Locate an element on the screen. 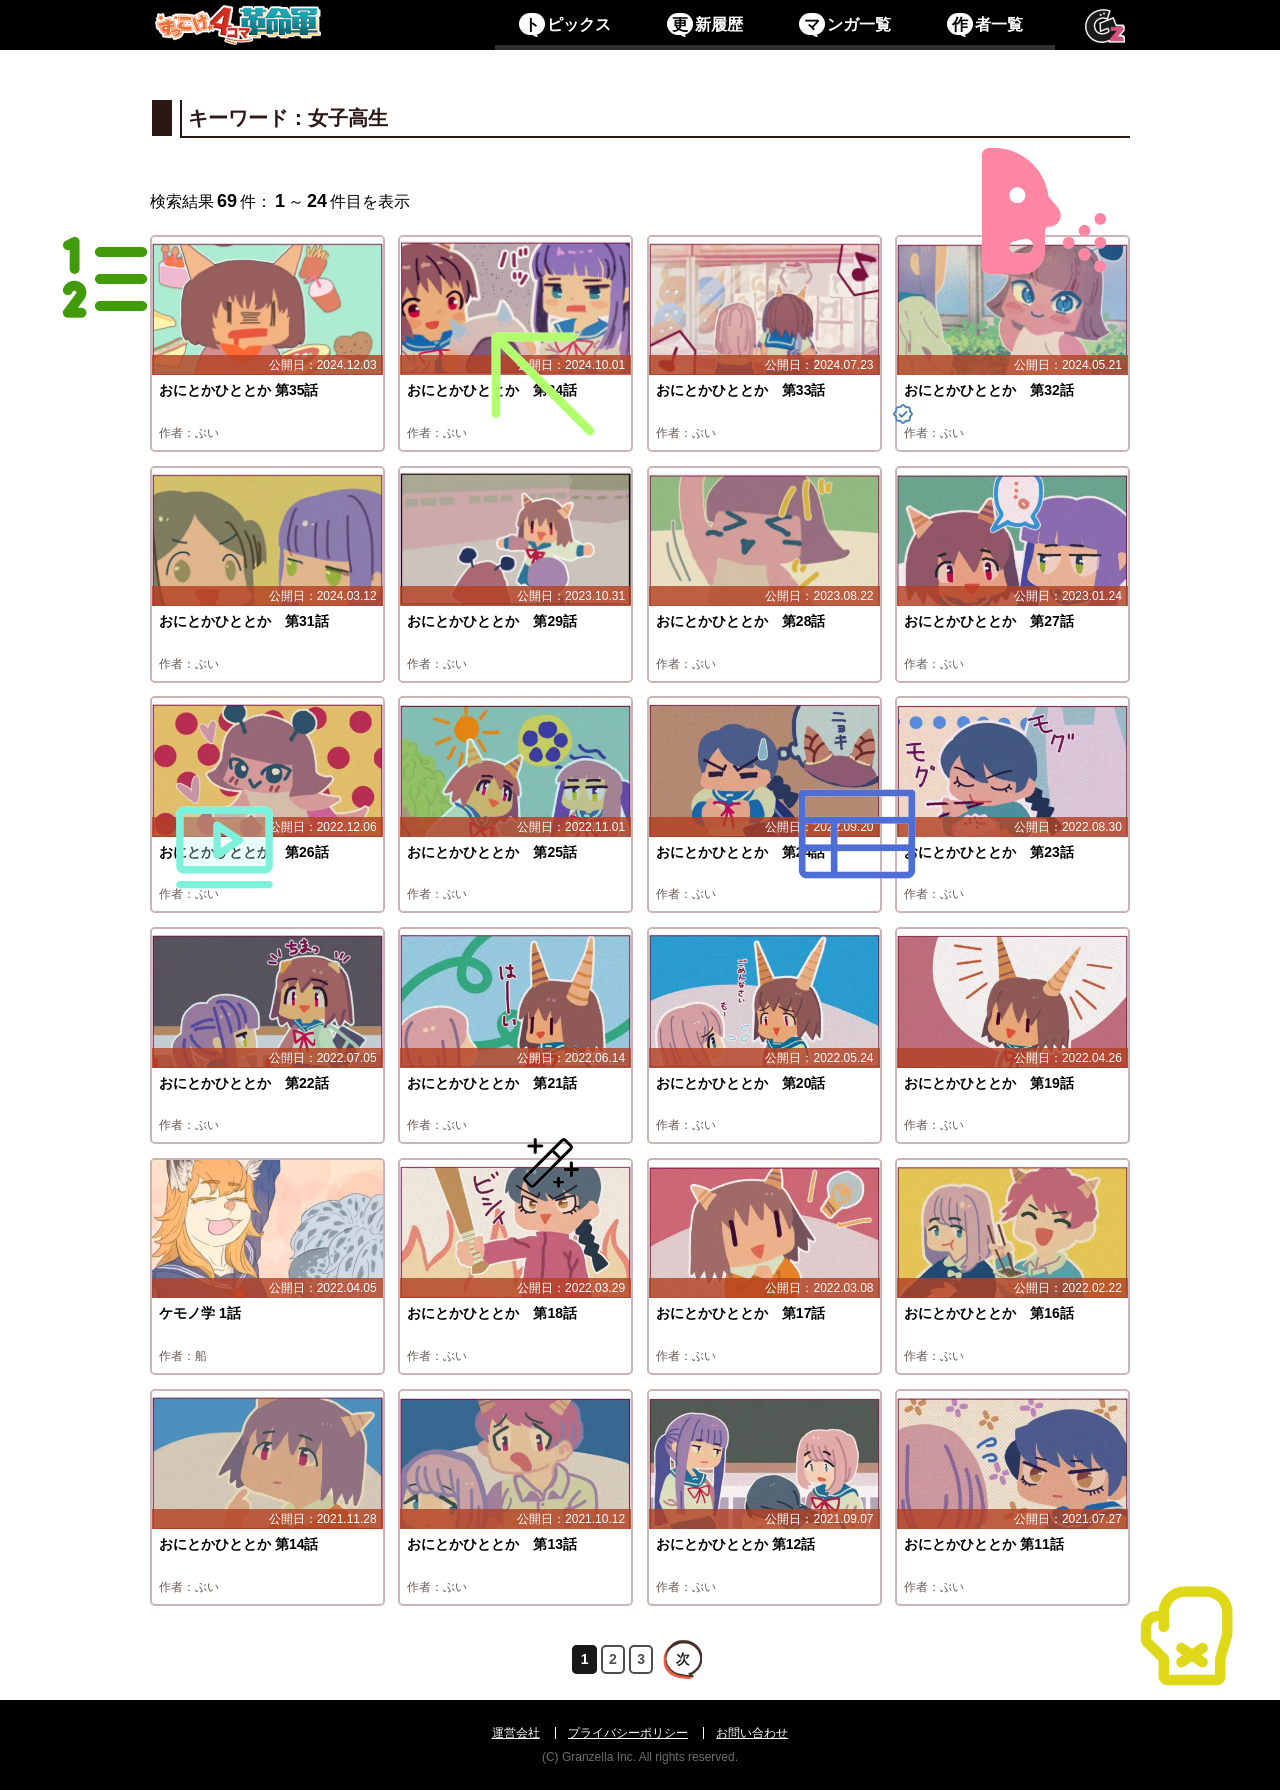 Image resolution: width=1280 pixels, height=1790 pixels. access boxing or combat sports content is located at coordinates (1188, 1637).